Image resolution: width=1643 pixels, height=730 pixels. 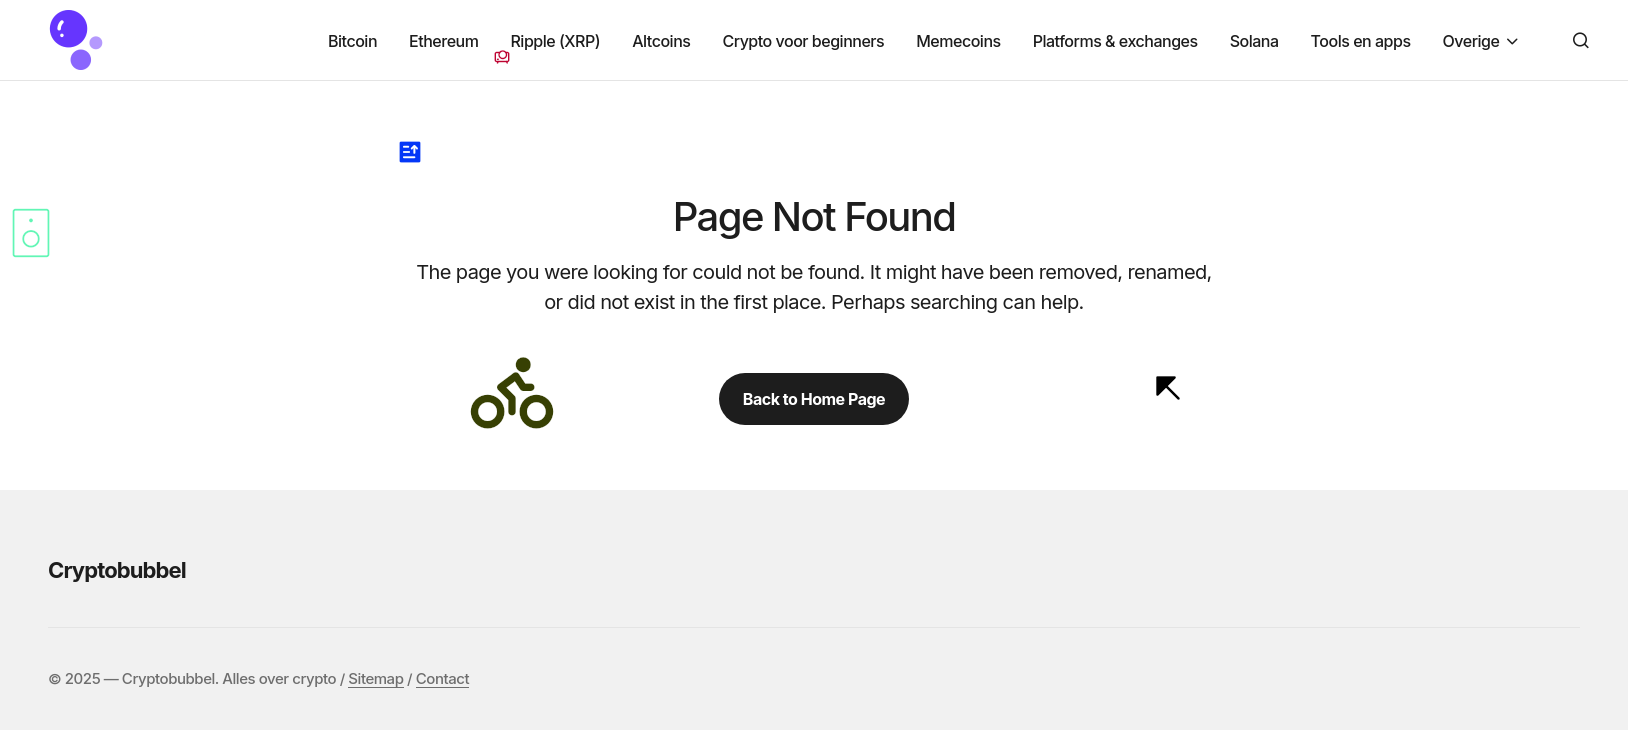 I want to click on navigate back to previous screen, so click(x=1168, y=388).